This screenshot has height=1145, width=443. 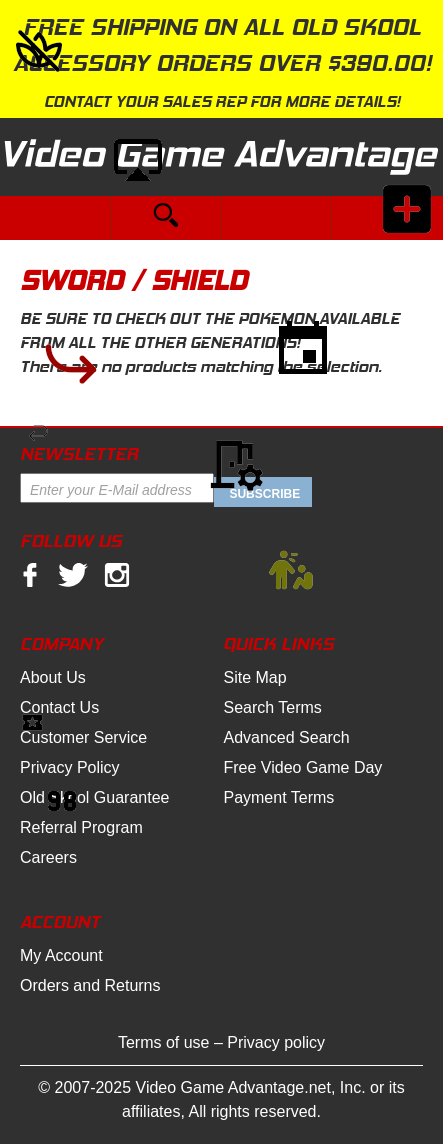 What do you see at coordinates (62, 801) in the screenshot?
I see `indicates item number 98 in a list or sequence` at bounding box center [62, 801].